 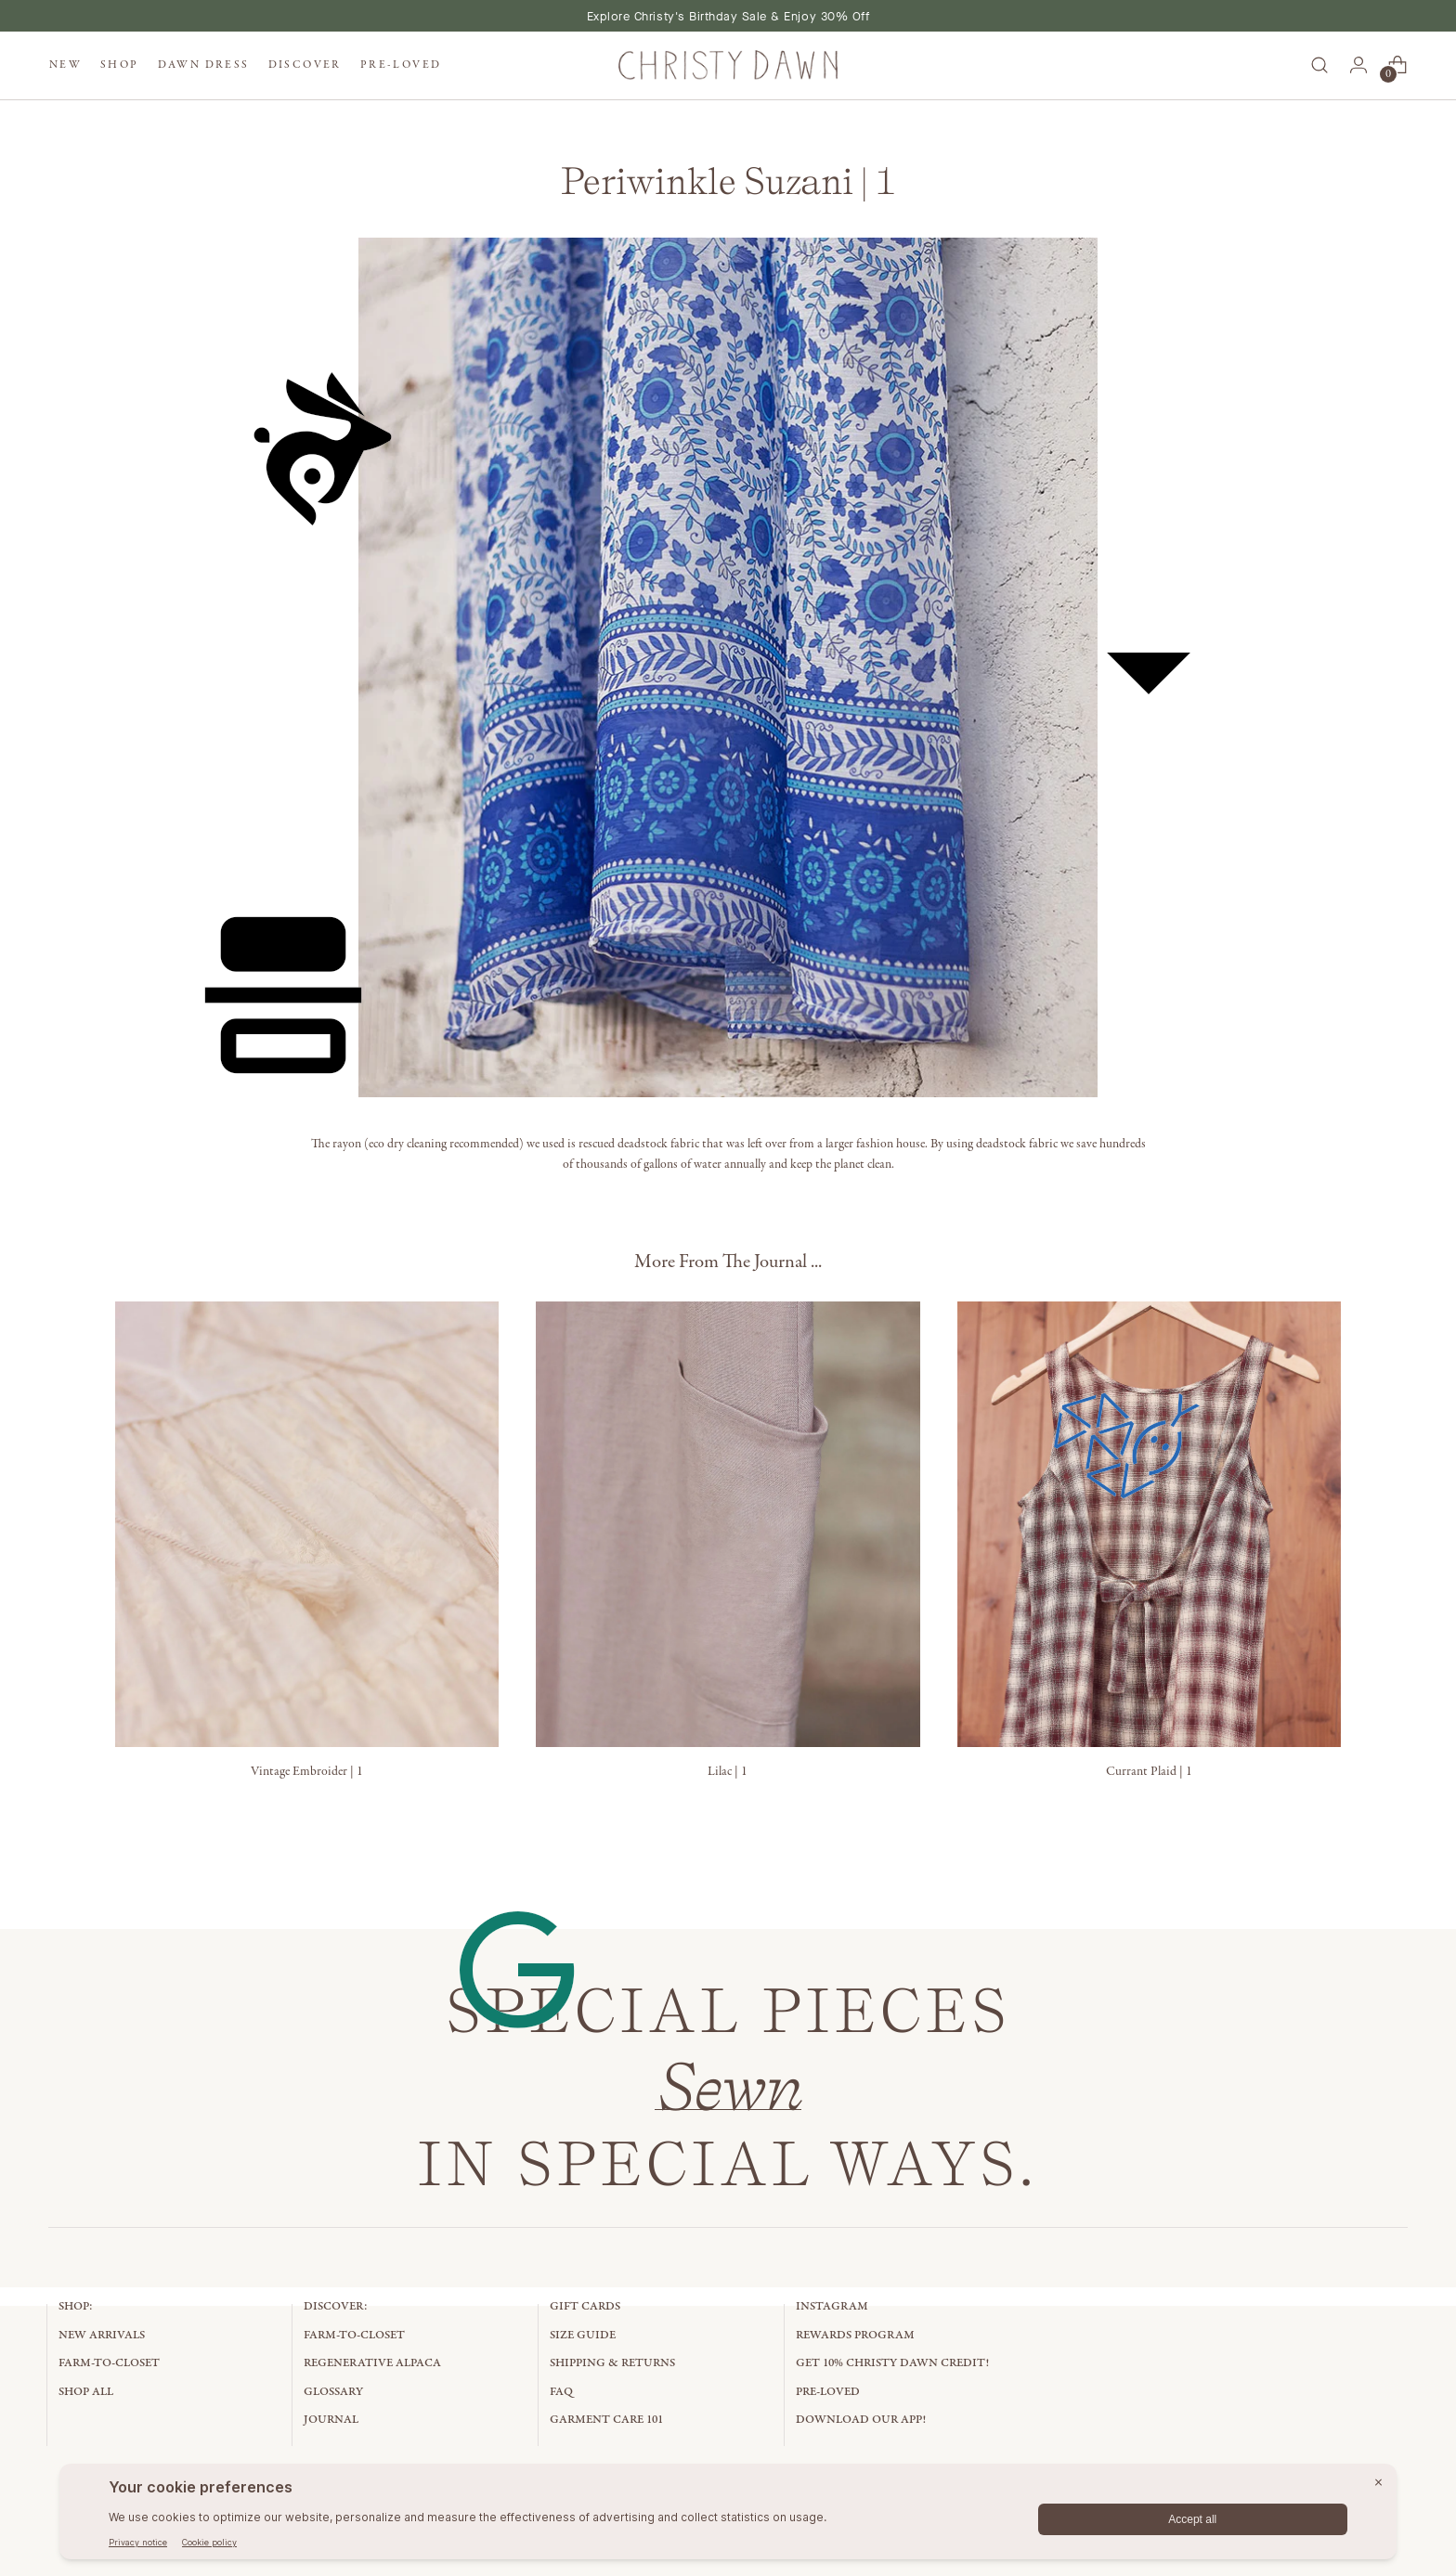 I want to click on flip content vertically, so click(x=283, y=995).